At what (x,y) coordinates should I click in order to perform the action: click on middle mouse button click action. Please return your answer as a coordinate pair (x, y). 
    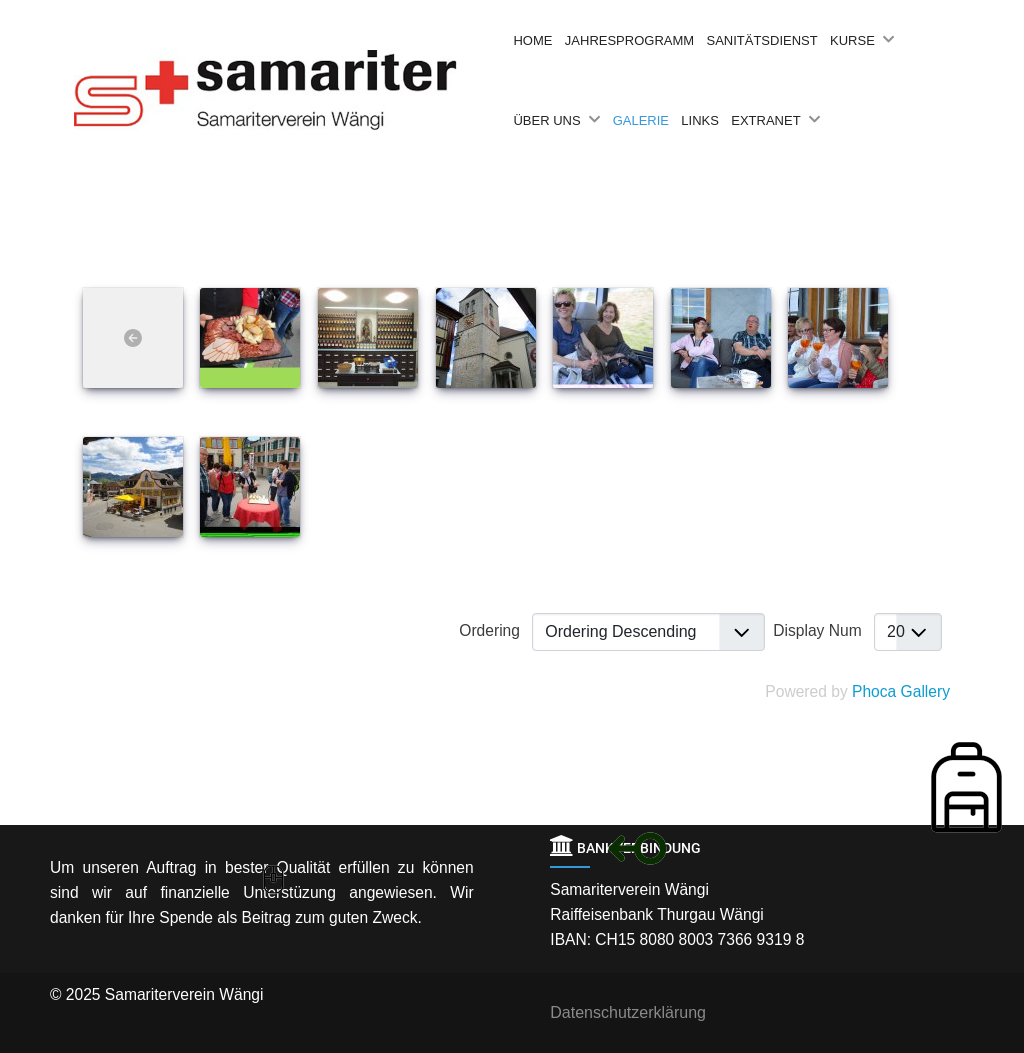
    Looking at the image, I should click on (273, 879).